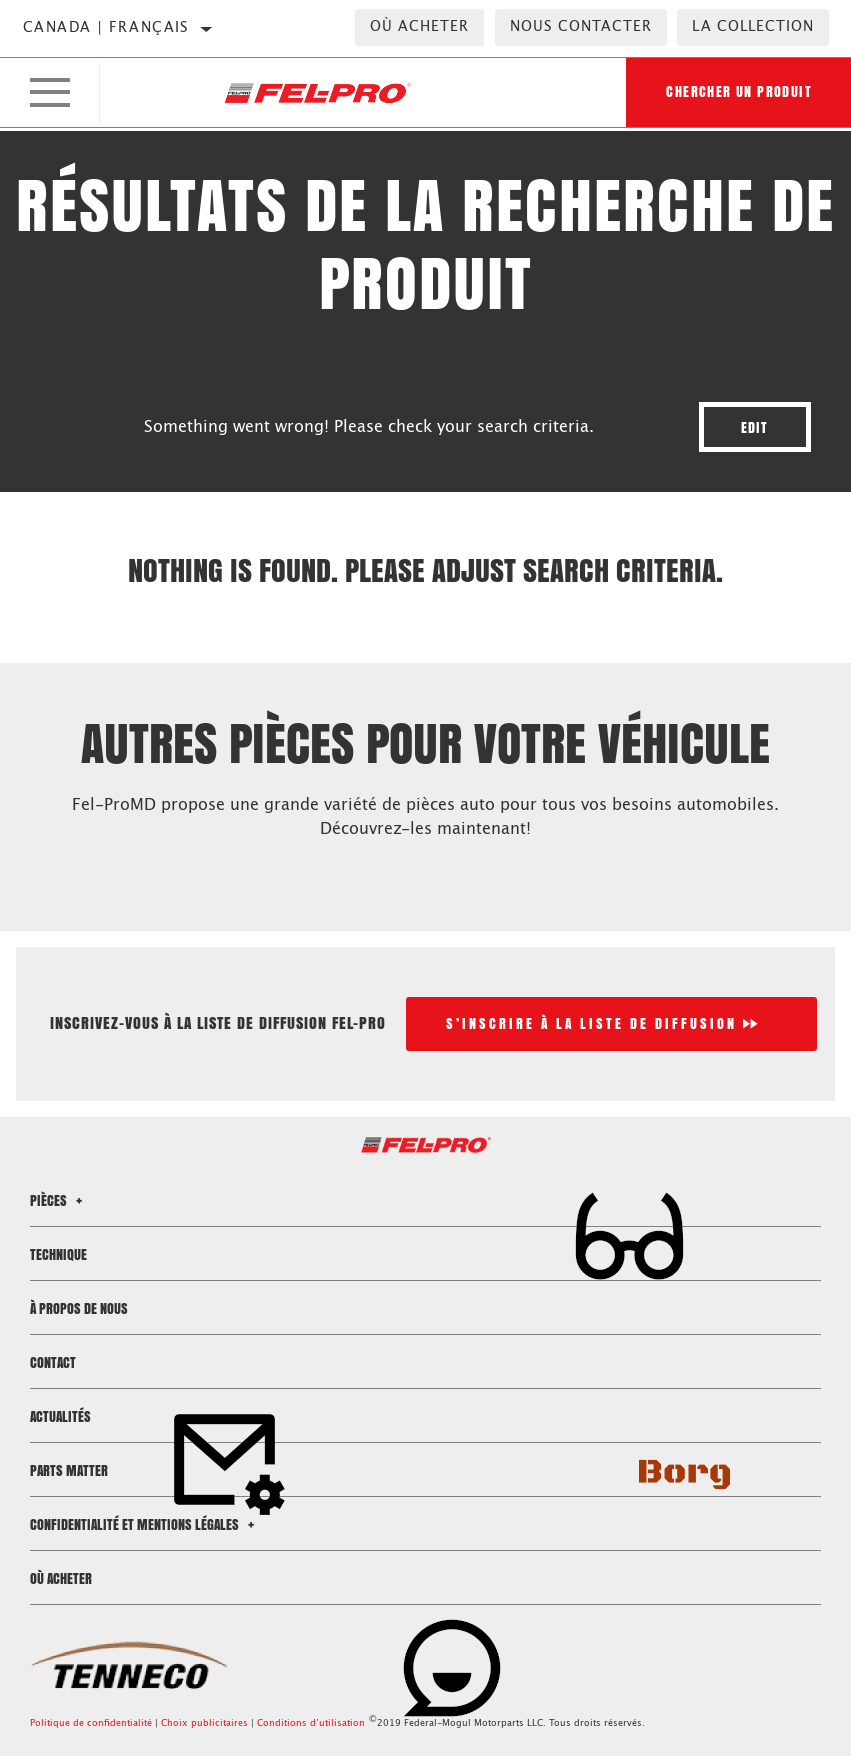  Describe the element at coordinates (629, 1240) in the screenshot. I see `enable reading or accessibility mode` at that location.